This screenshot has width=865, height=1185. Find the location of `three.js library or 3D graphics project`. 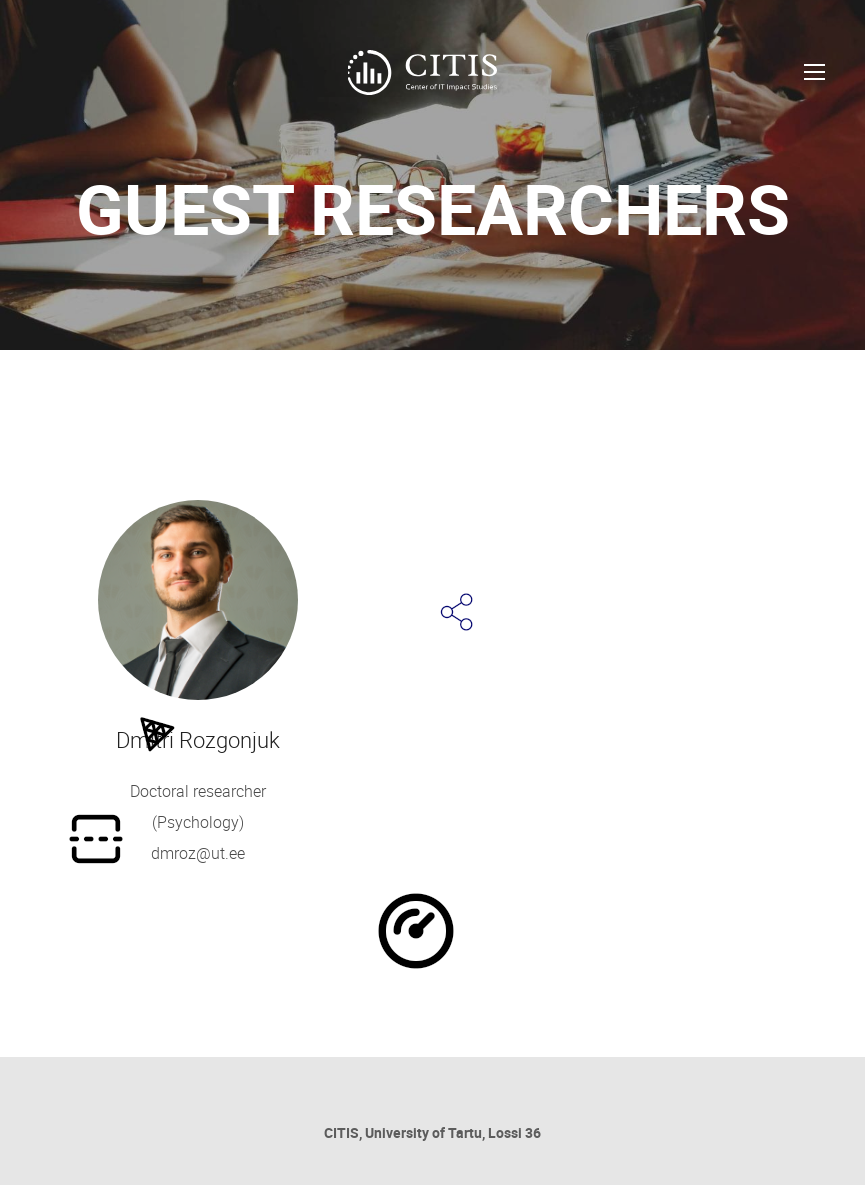

three.js library or 3D graphics project is located at coordinates (156, 733).